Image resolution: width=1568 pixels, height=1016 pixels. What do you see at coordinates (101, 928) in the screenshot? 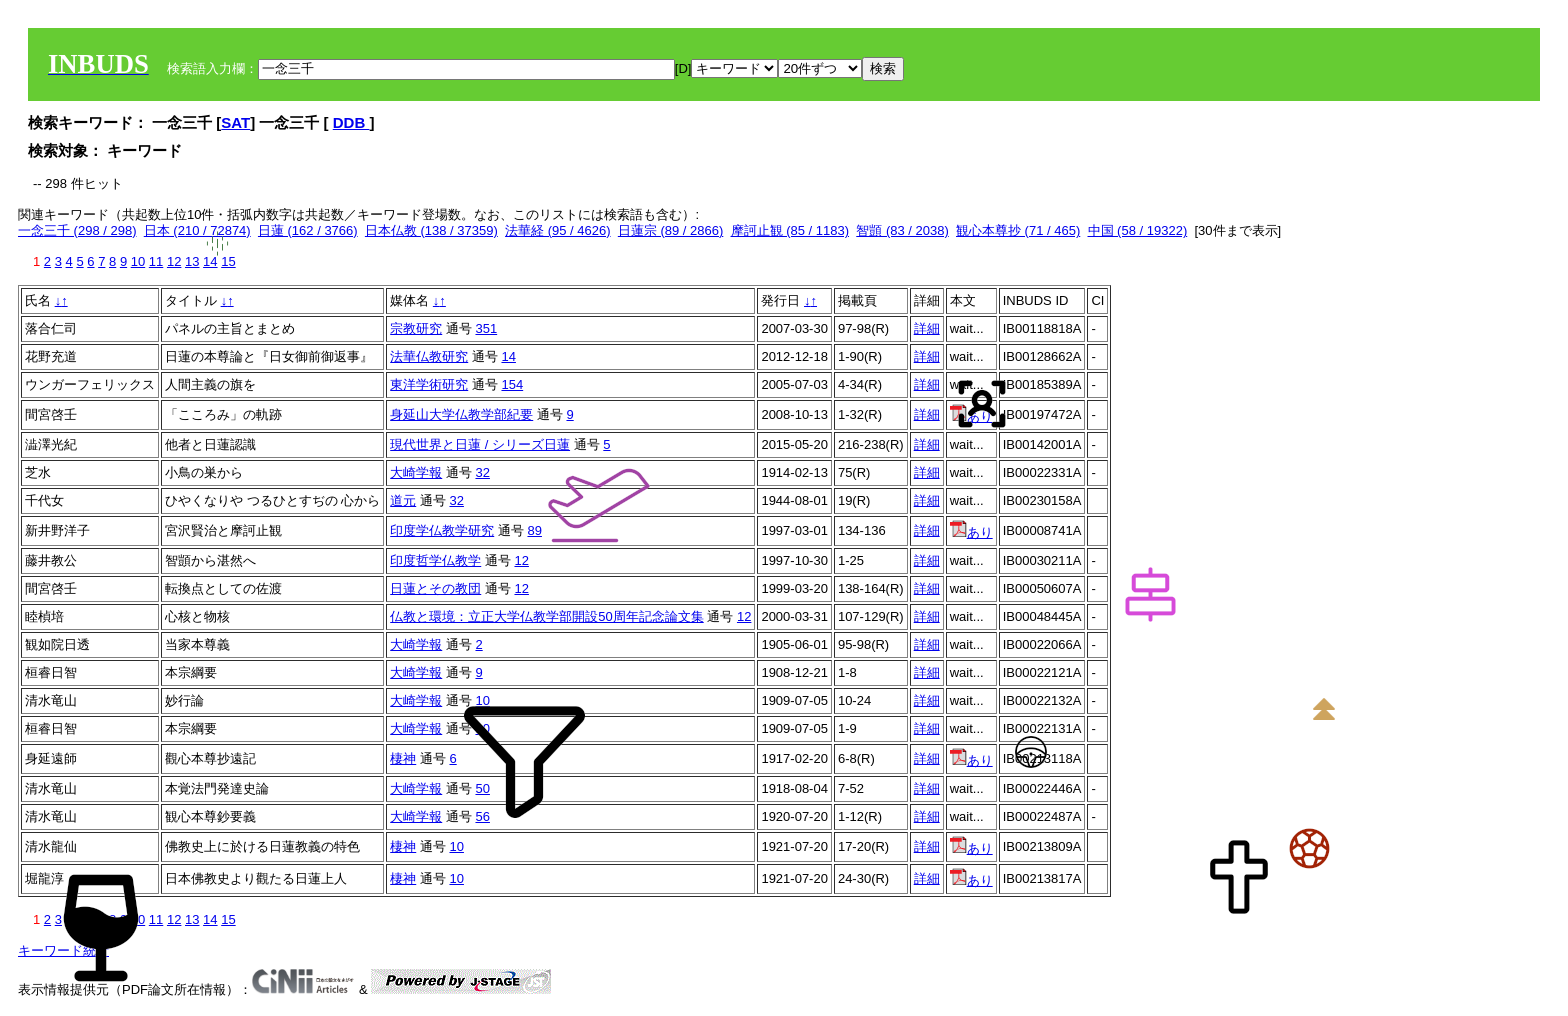
I see `indicates a full drink or beverage status` at bounding box center [101, 928].